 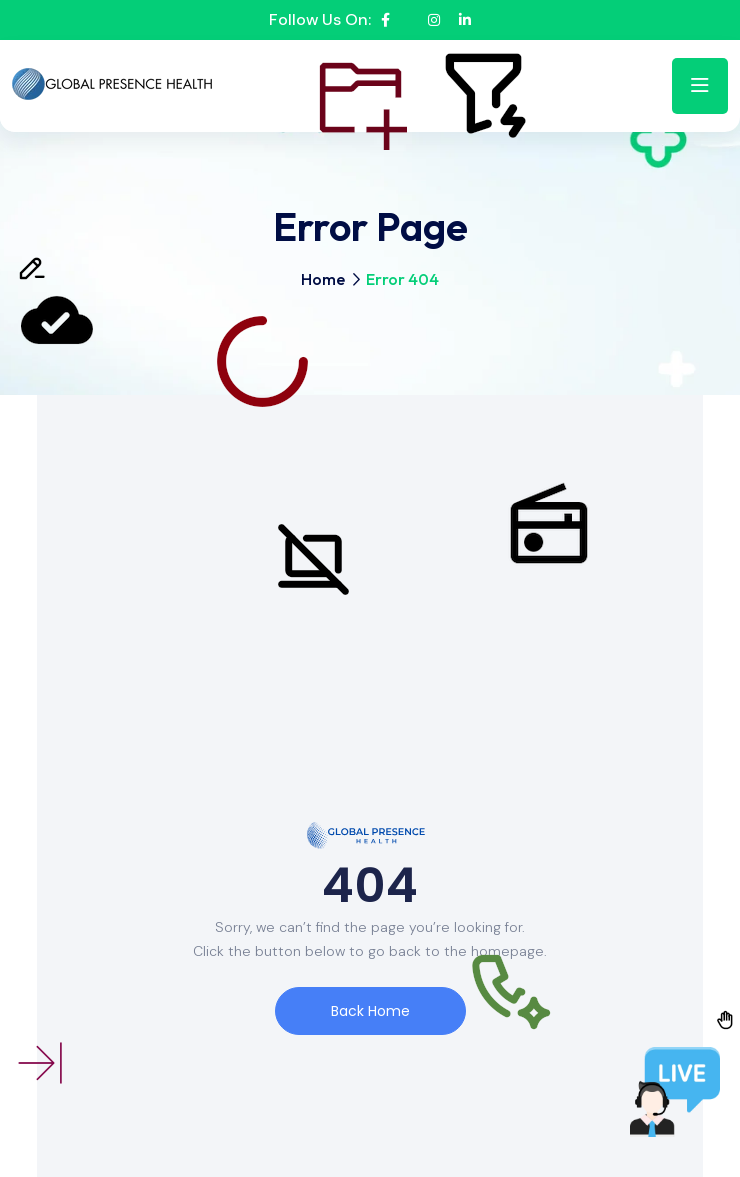 What do you see at coordinates (41, 1063) in the screenshot?
I see `go to end or last item` at bounding box center [41, 1063].